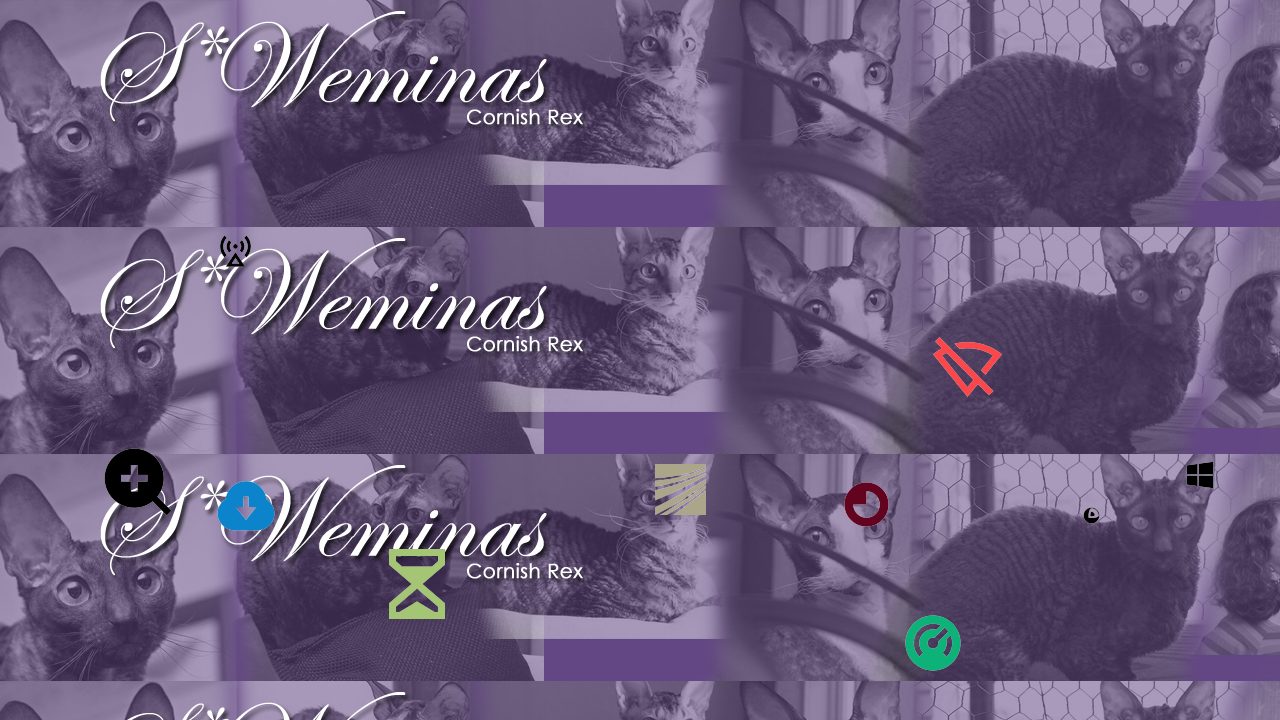 The width and height of the screenshot is (1280, 720). I want to click on indicates loading or processing in progress, so click(866, 504).